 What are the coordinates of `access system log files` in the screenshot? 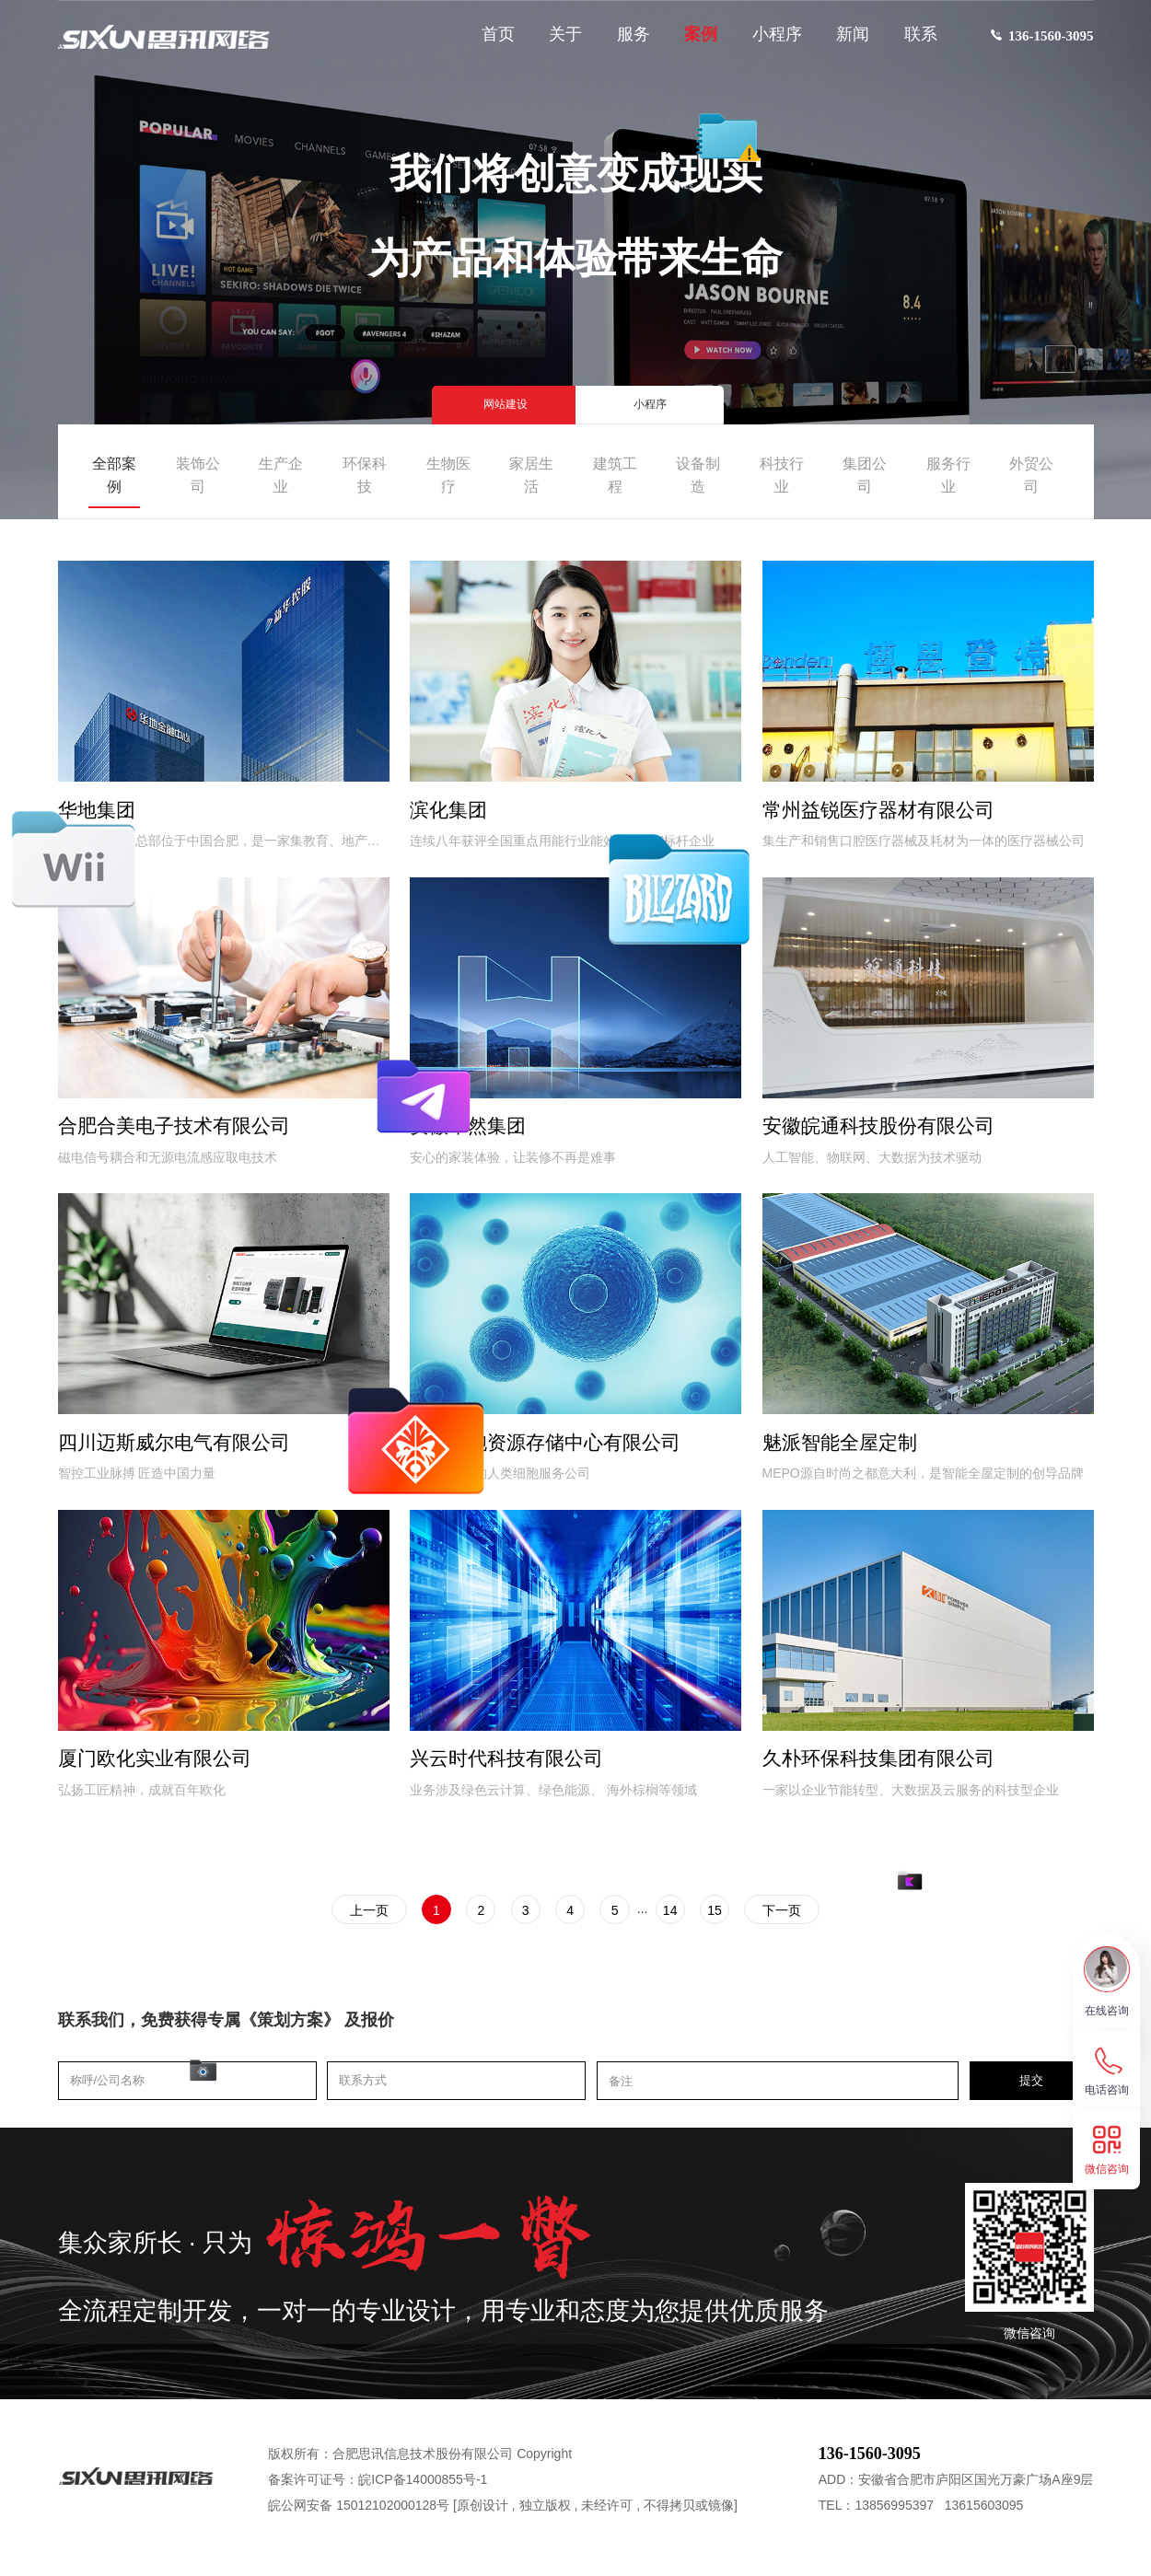 It's located at (727, 137).